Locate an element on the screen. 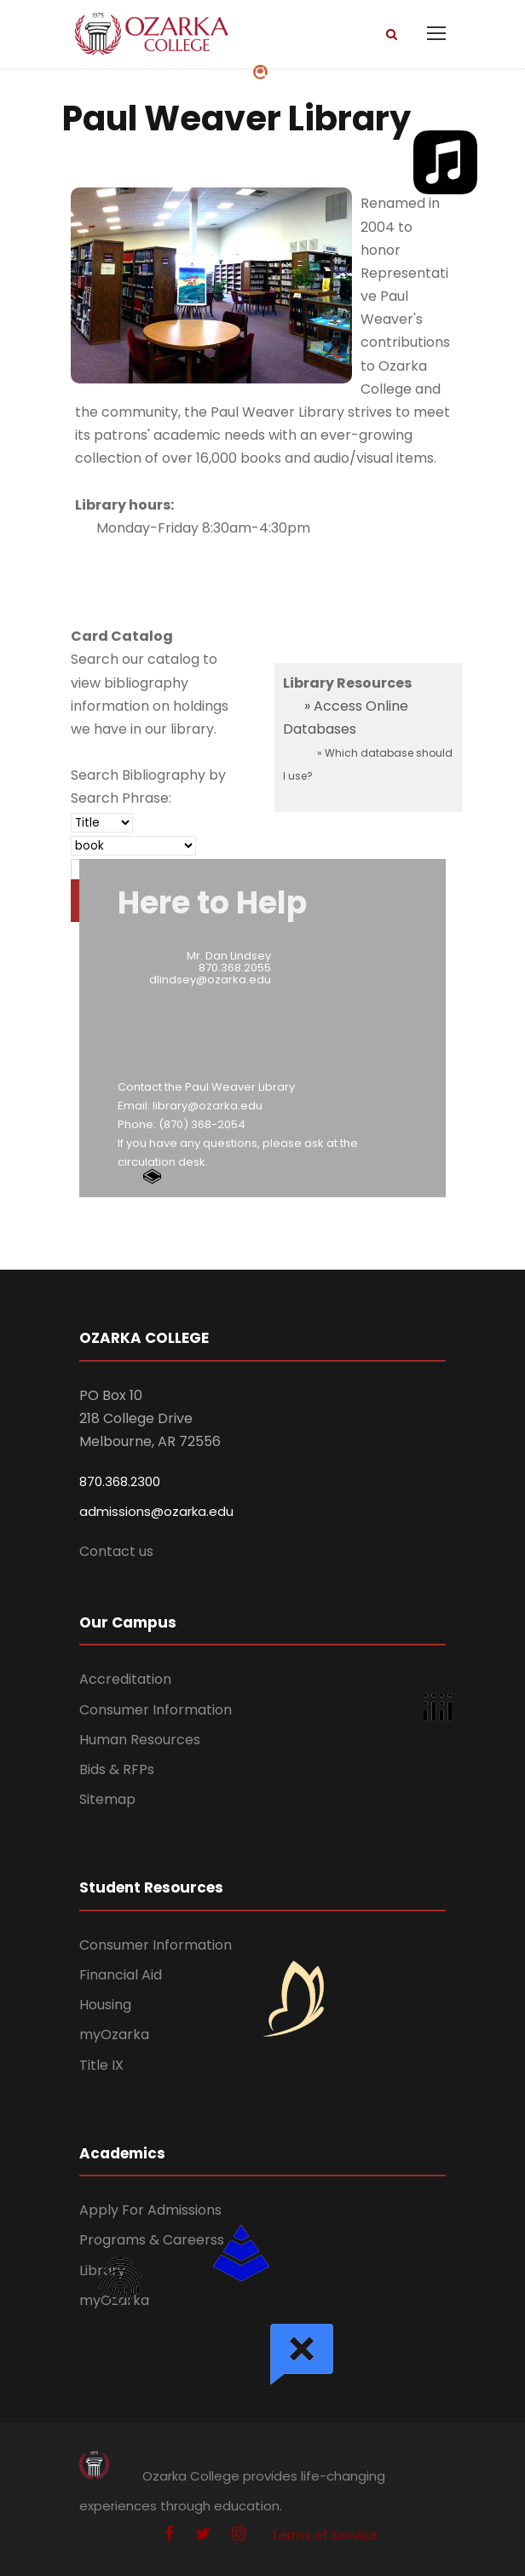 This screenshot has height=2576, width=525. red app logo is located at coordinates (241, 2253).